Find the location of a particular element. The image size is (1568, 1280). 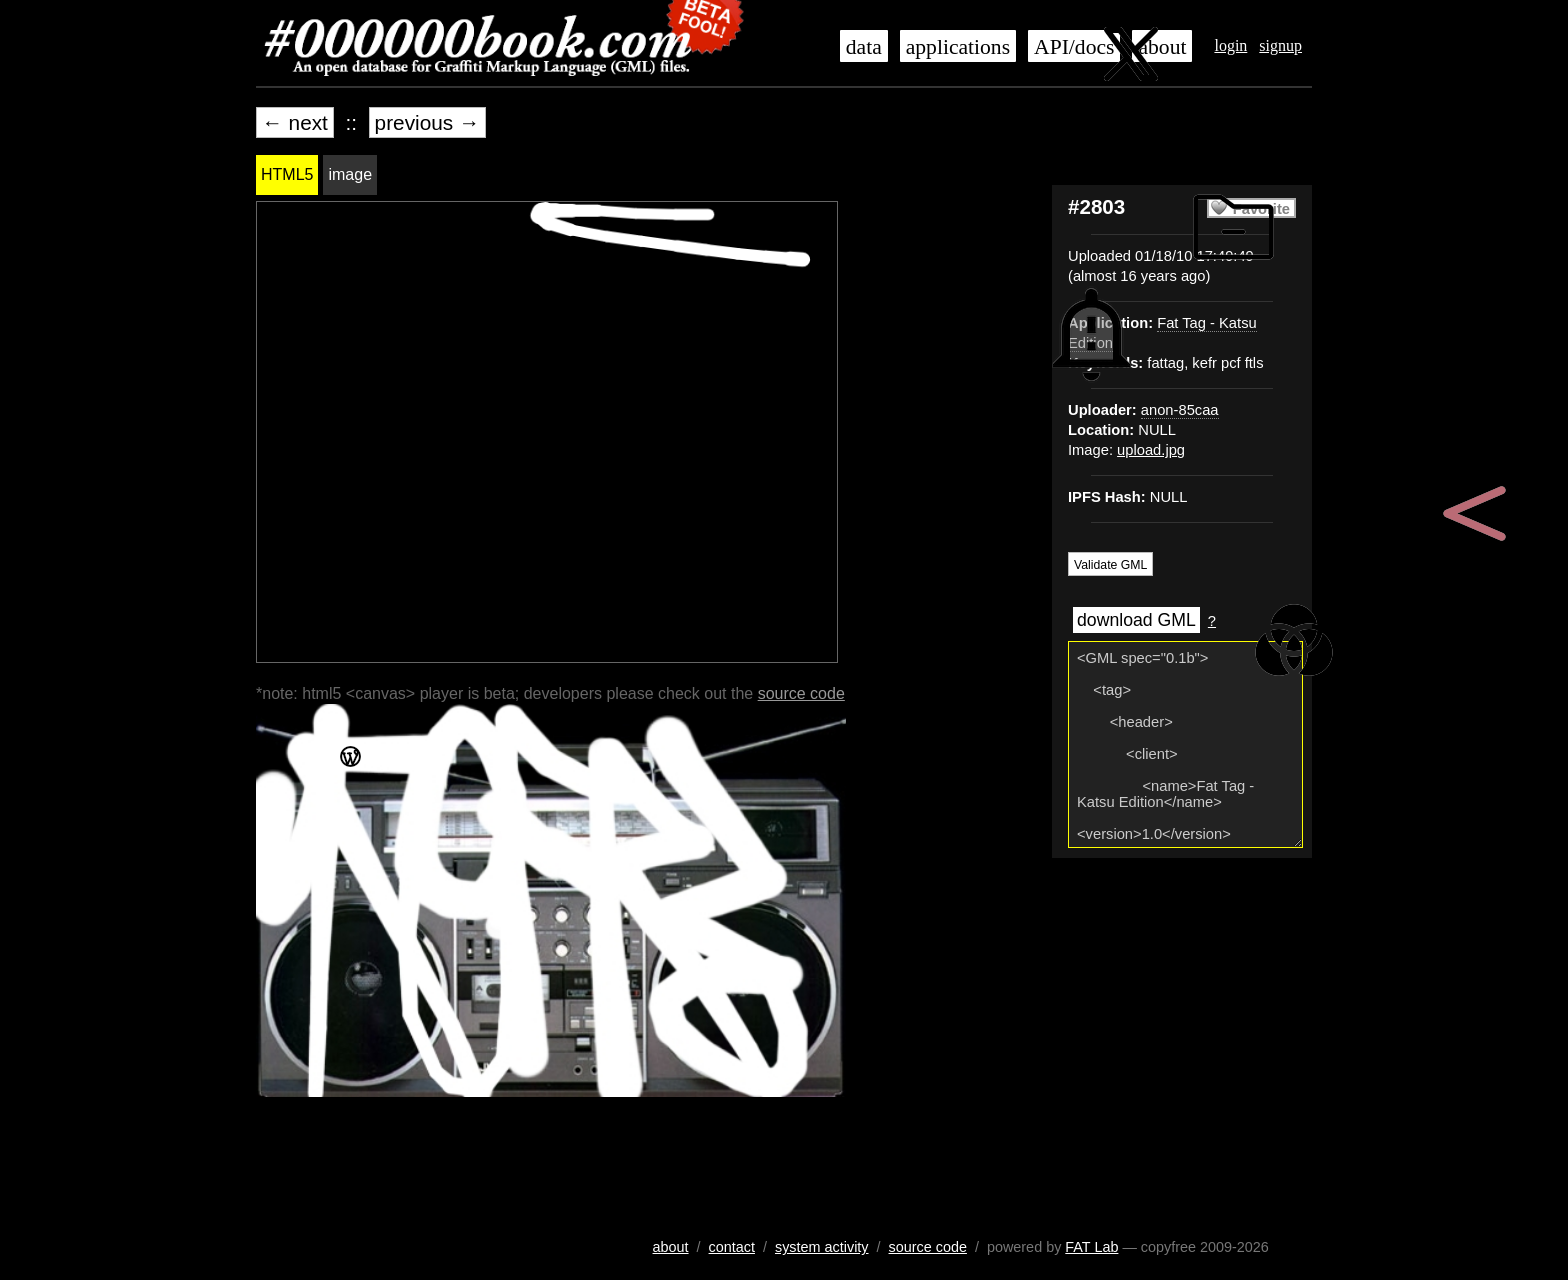

remove a folder is located at coordinates (1233, 225).